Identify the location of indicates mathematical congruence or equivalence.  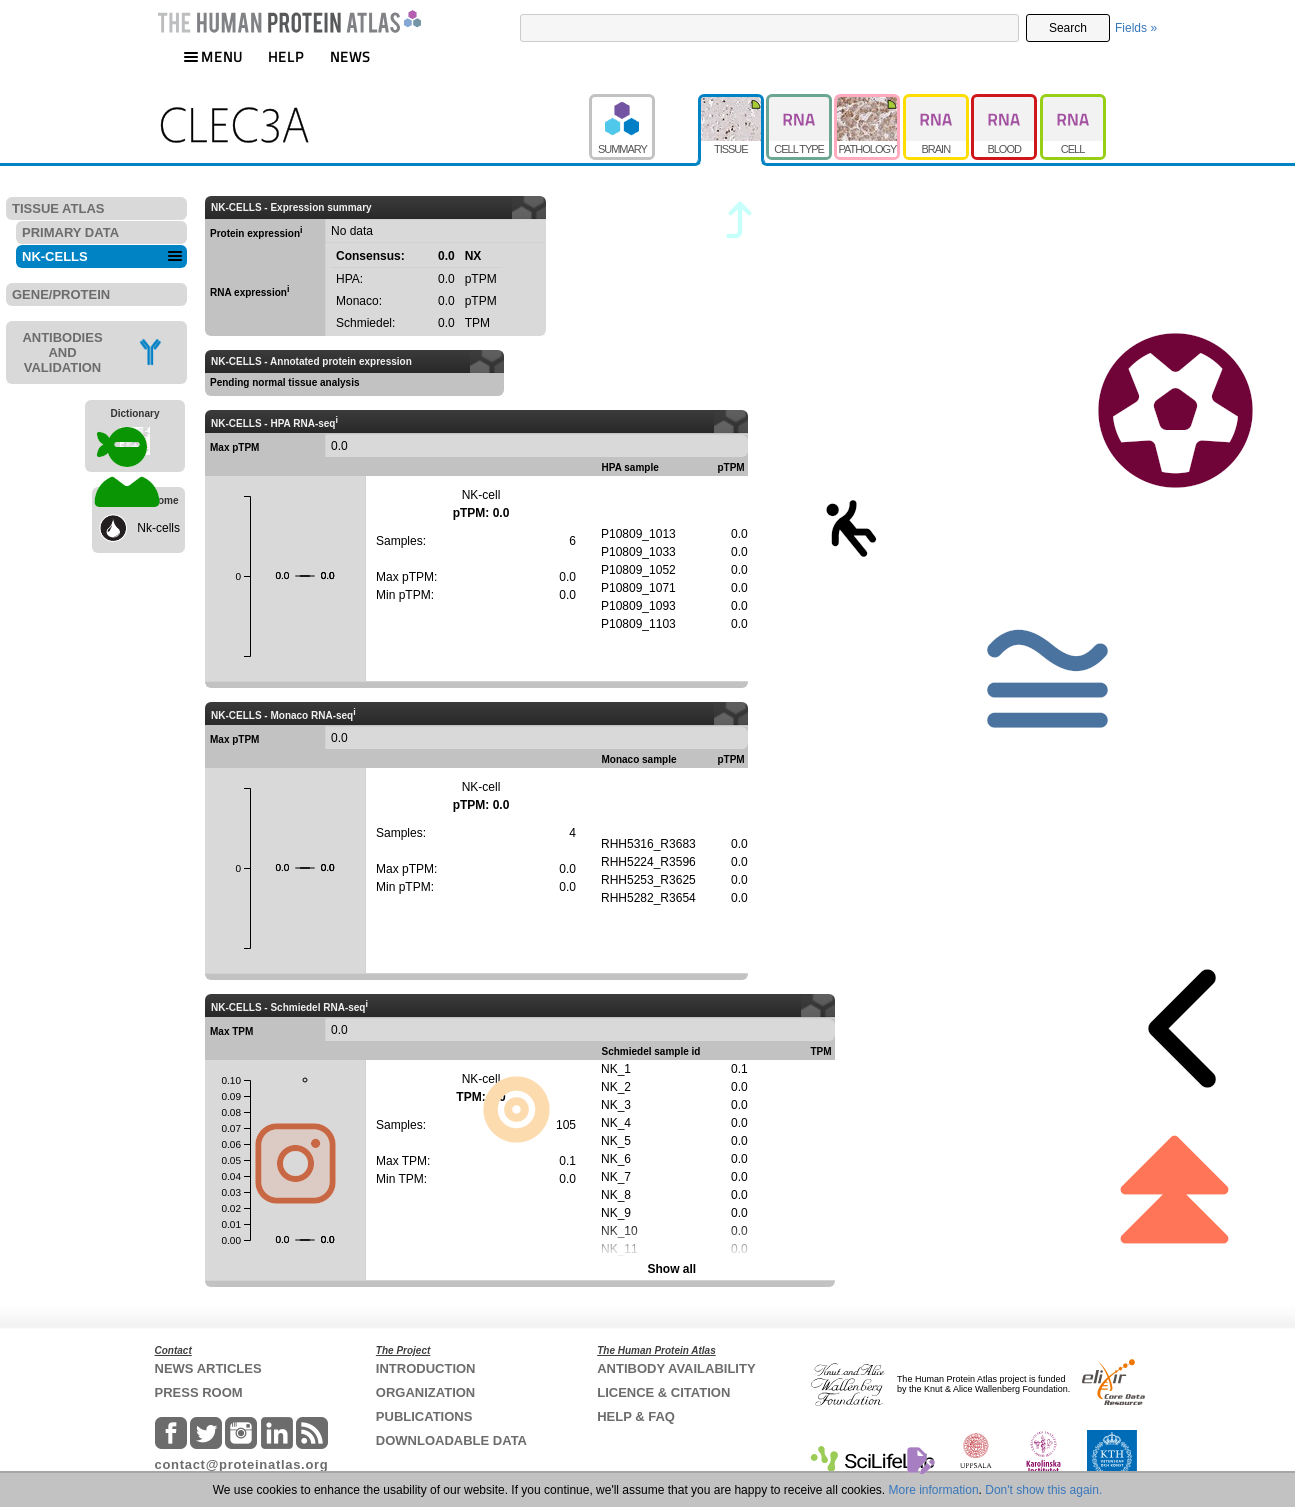
(1047, 682).